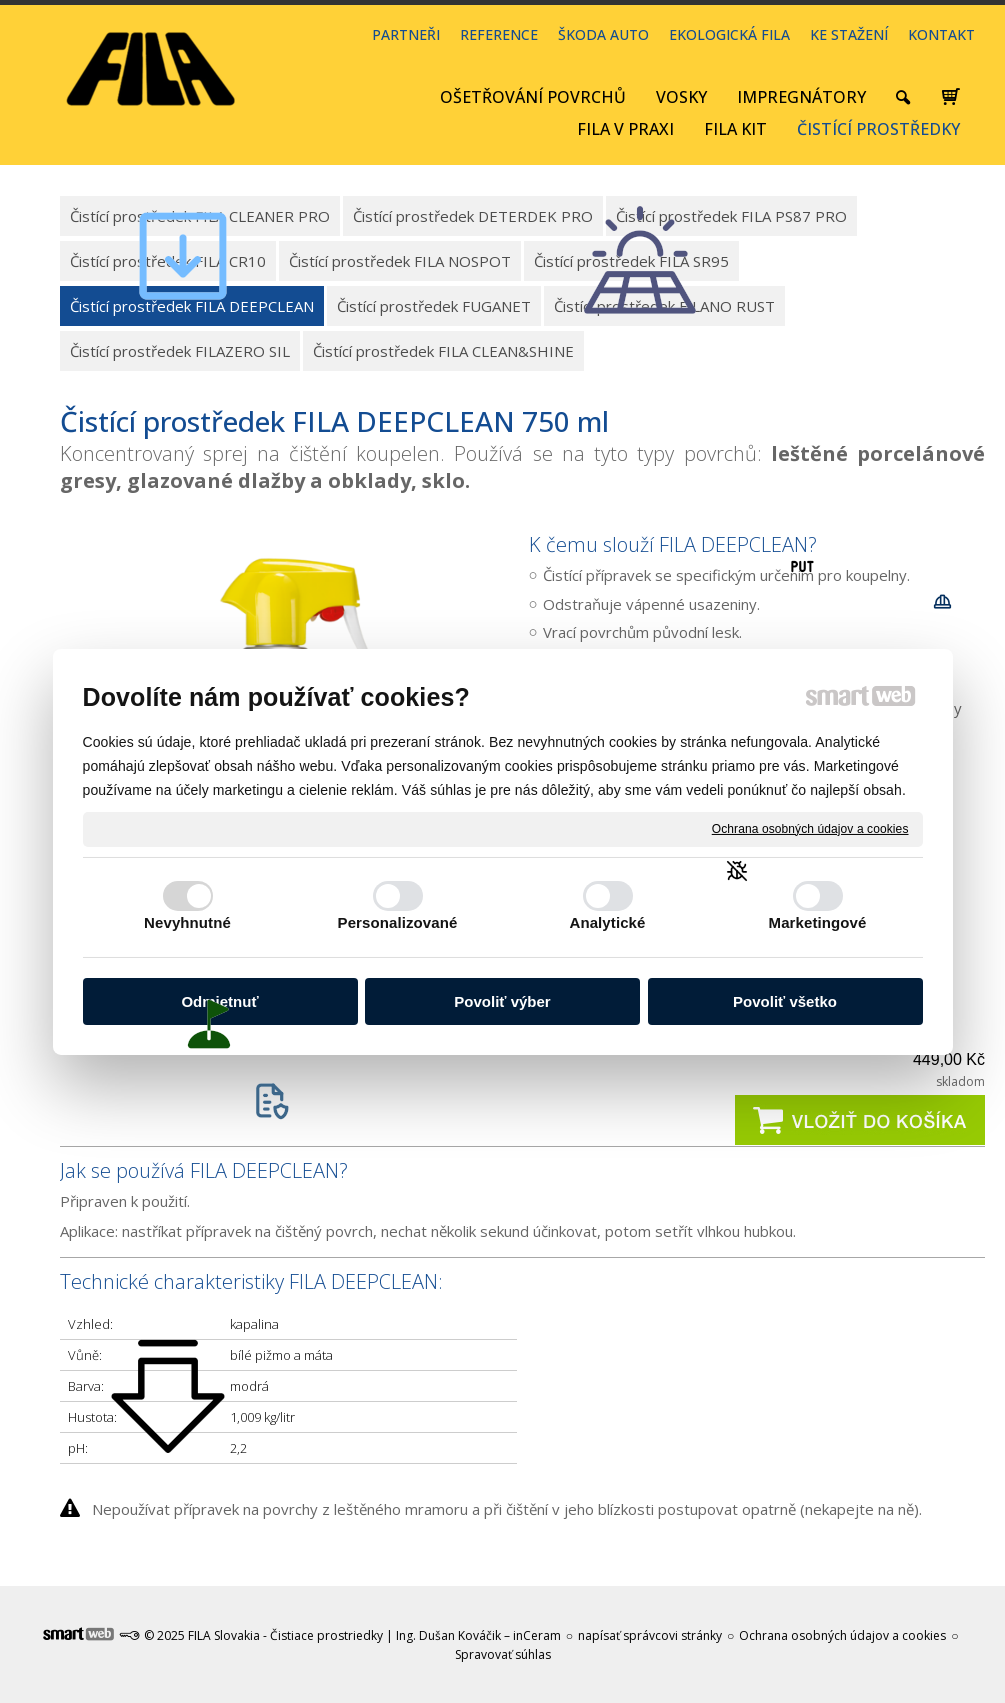  Describe the element at coordinates (209, 1024) in the screenshot. I see `view golf courses or activities` at that location.